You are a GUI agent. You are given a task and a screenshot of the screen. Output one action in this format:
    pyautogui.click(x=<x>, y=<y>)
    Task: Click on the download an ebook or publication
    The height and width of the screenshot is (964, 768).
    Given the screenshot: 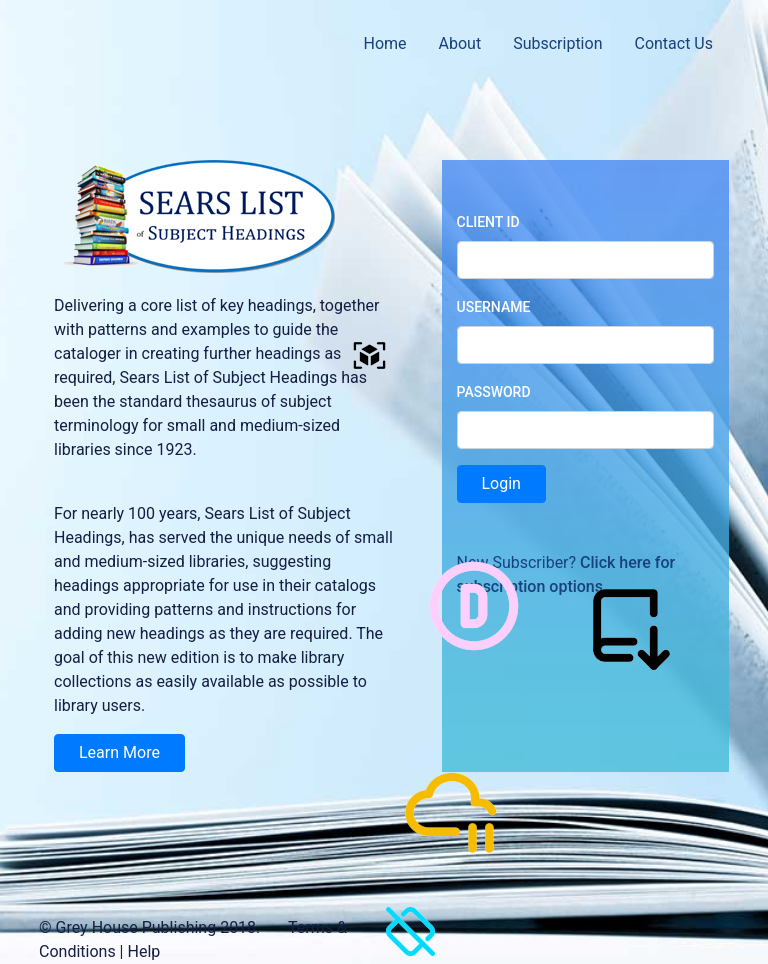 What is the action you would take?
    pyautogui.click(x=629, y=625)
    